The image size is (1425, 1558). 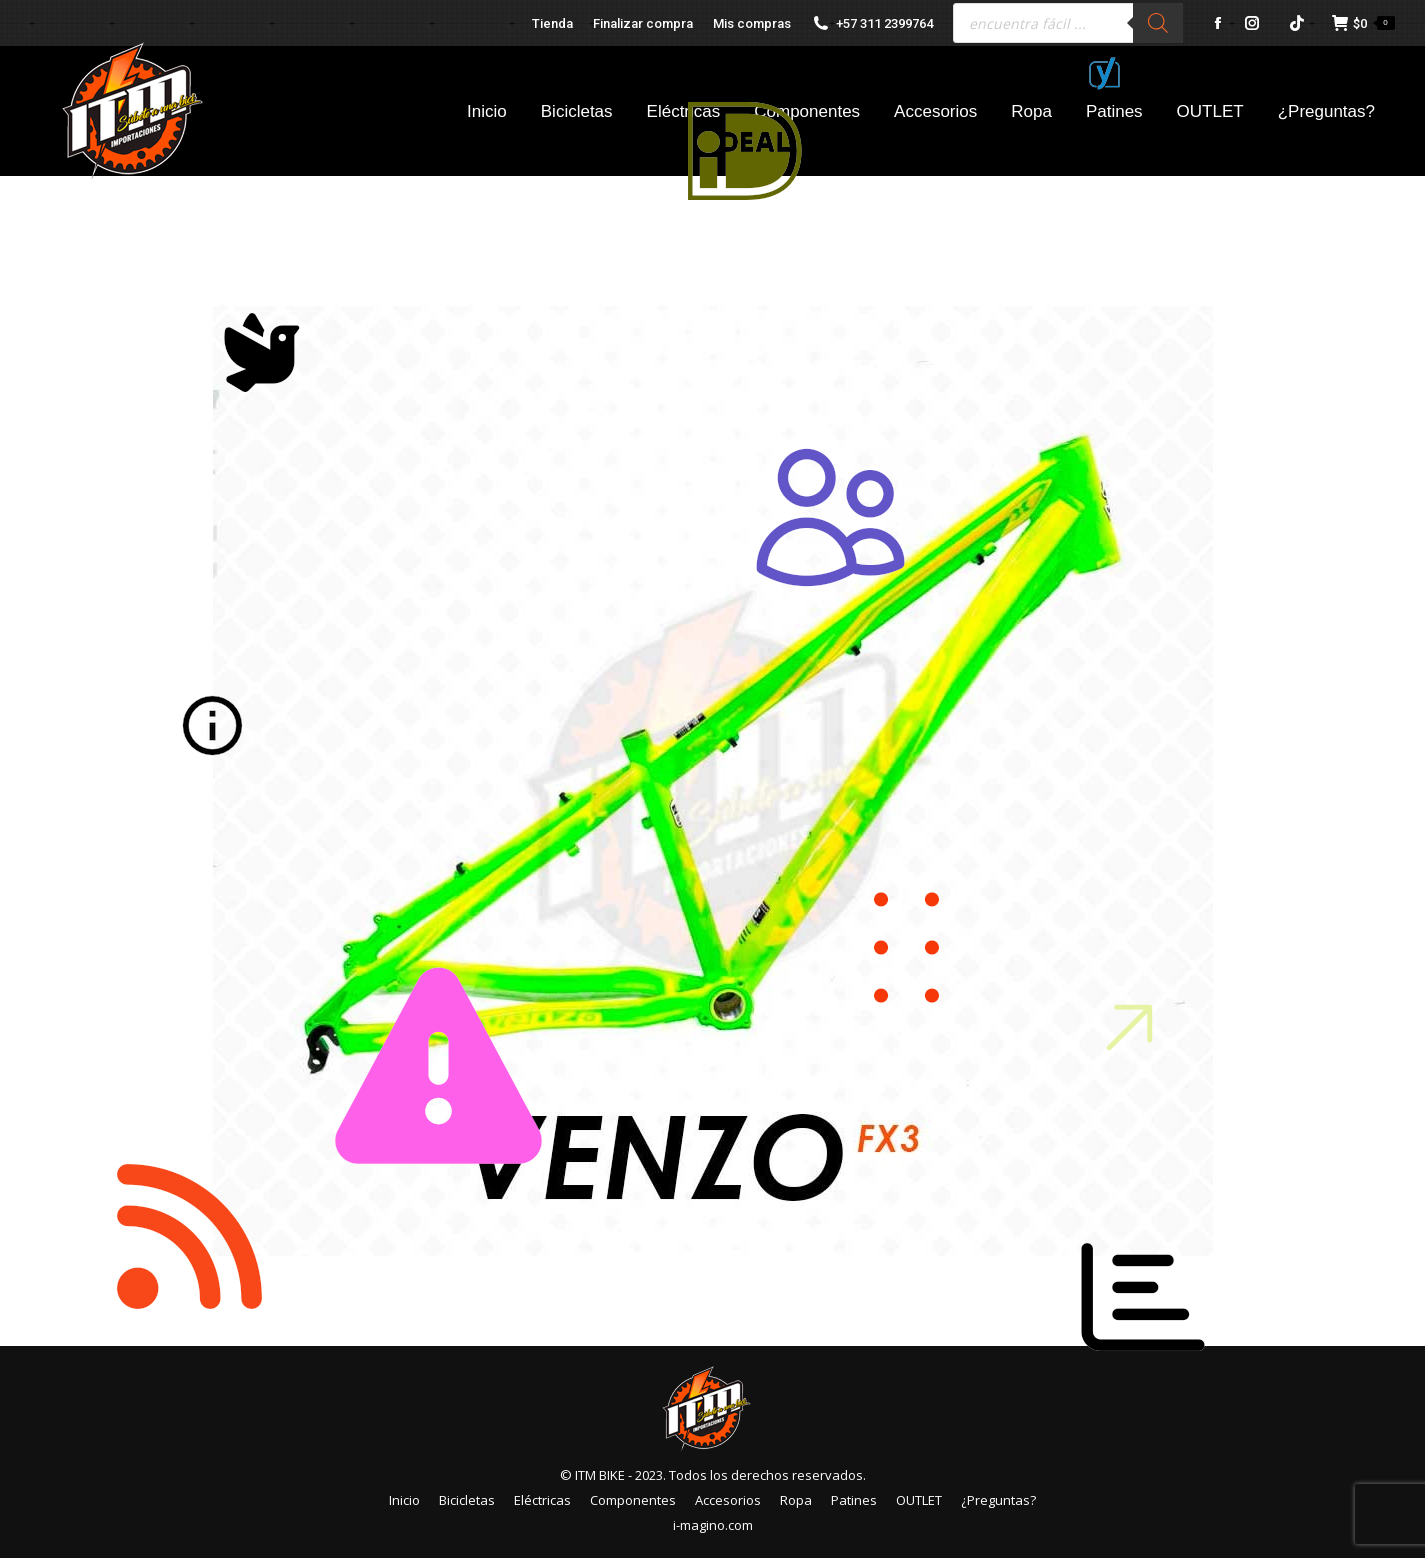 I want to click on yoast SEO plugin logo, so click(x=1104, y=73).